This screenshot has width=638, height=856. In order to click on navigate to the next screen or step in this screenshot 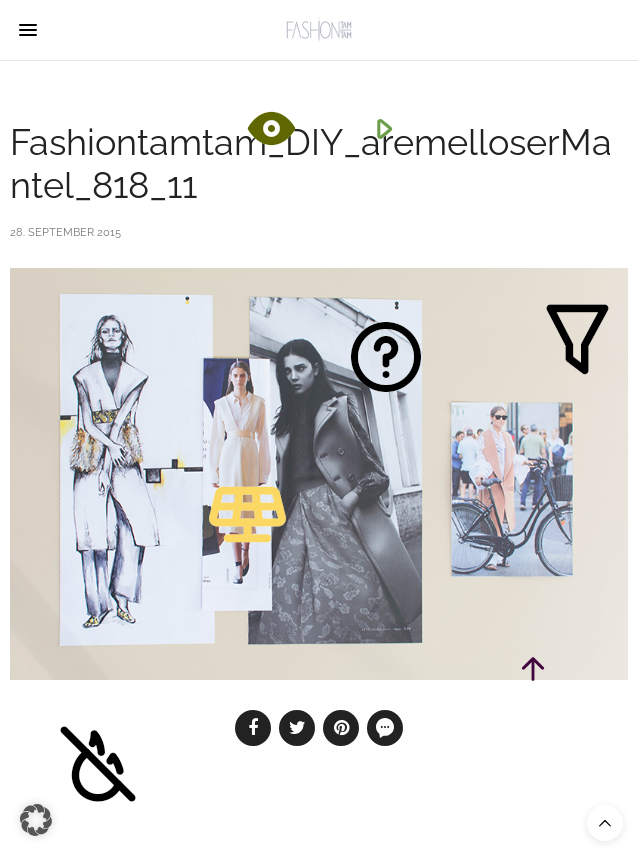, I will do `click(383, 129)`.